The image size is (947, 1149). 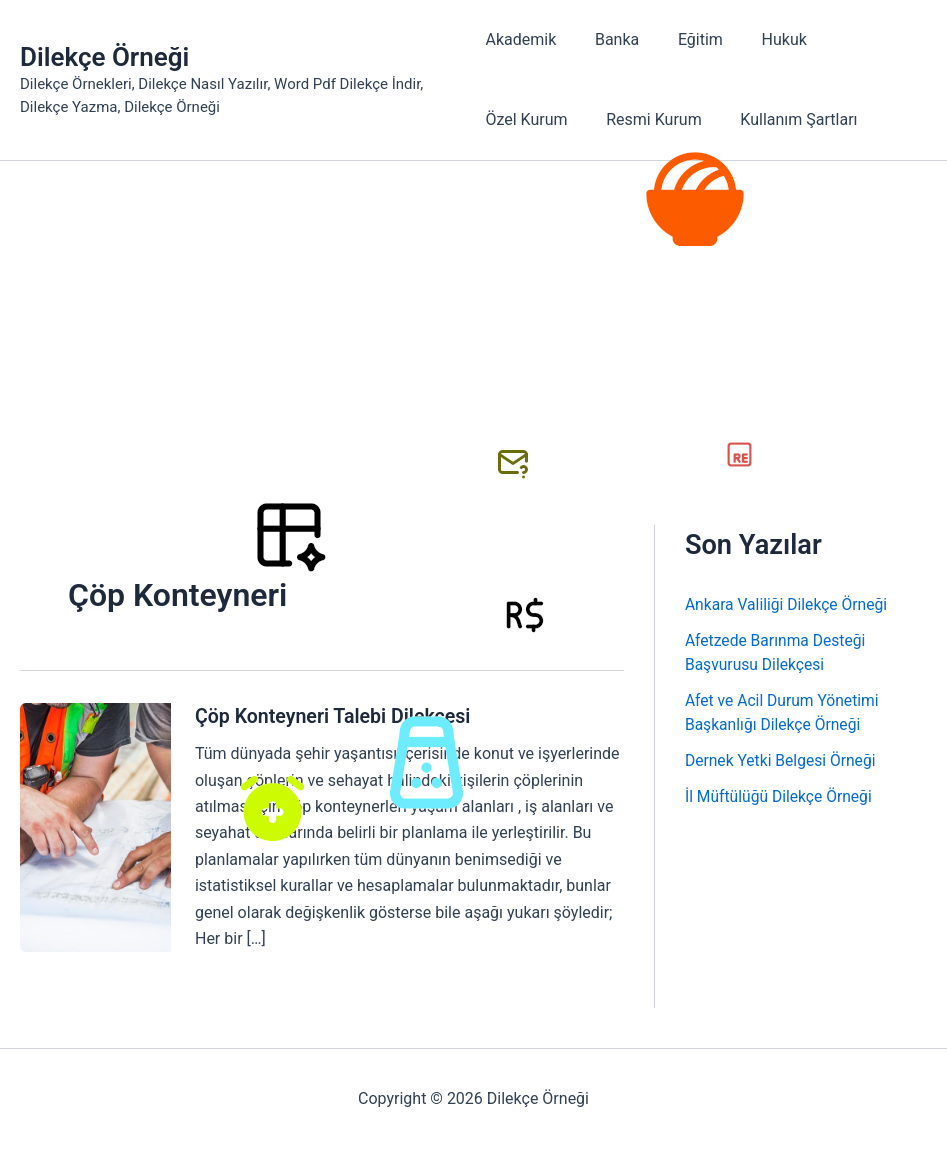 What do you see at coordinates (272, 808) in the screenshot?
I see `add a new alarm` at bounding box center [272, 808].